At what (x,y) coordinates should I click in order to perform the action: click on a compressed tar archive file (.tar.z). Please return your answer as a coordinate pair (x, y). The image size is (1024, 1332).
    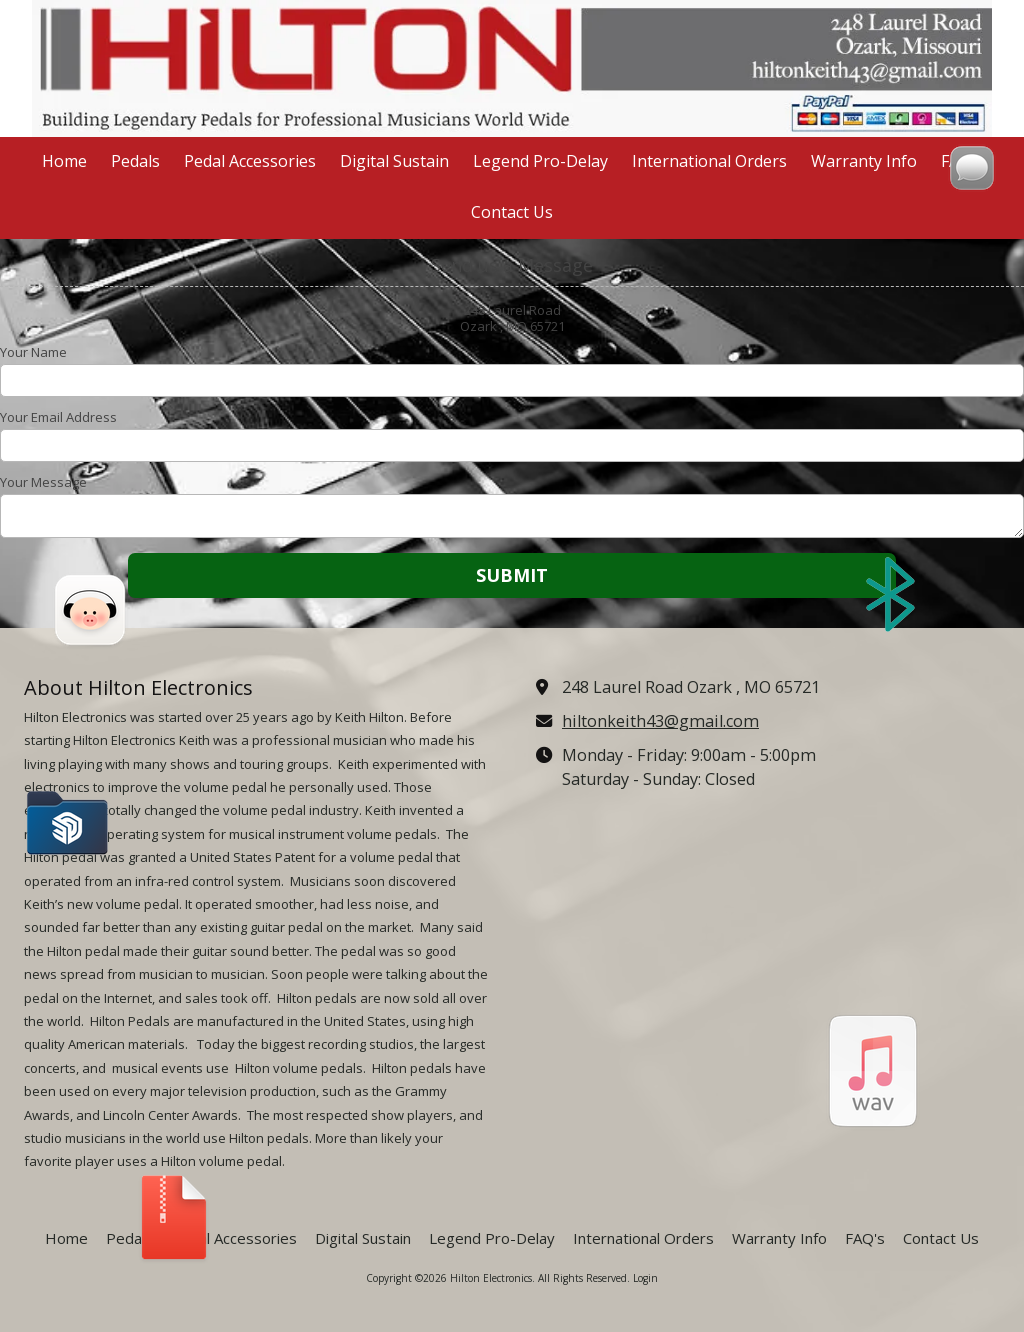
    Looking at the image, I should click on (174, 1219).